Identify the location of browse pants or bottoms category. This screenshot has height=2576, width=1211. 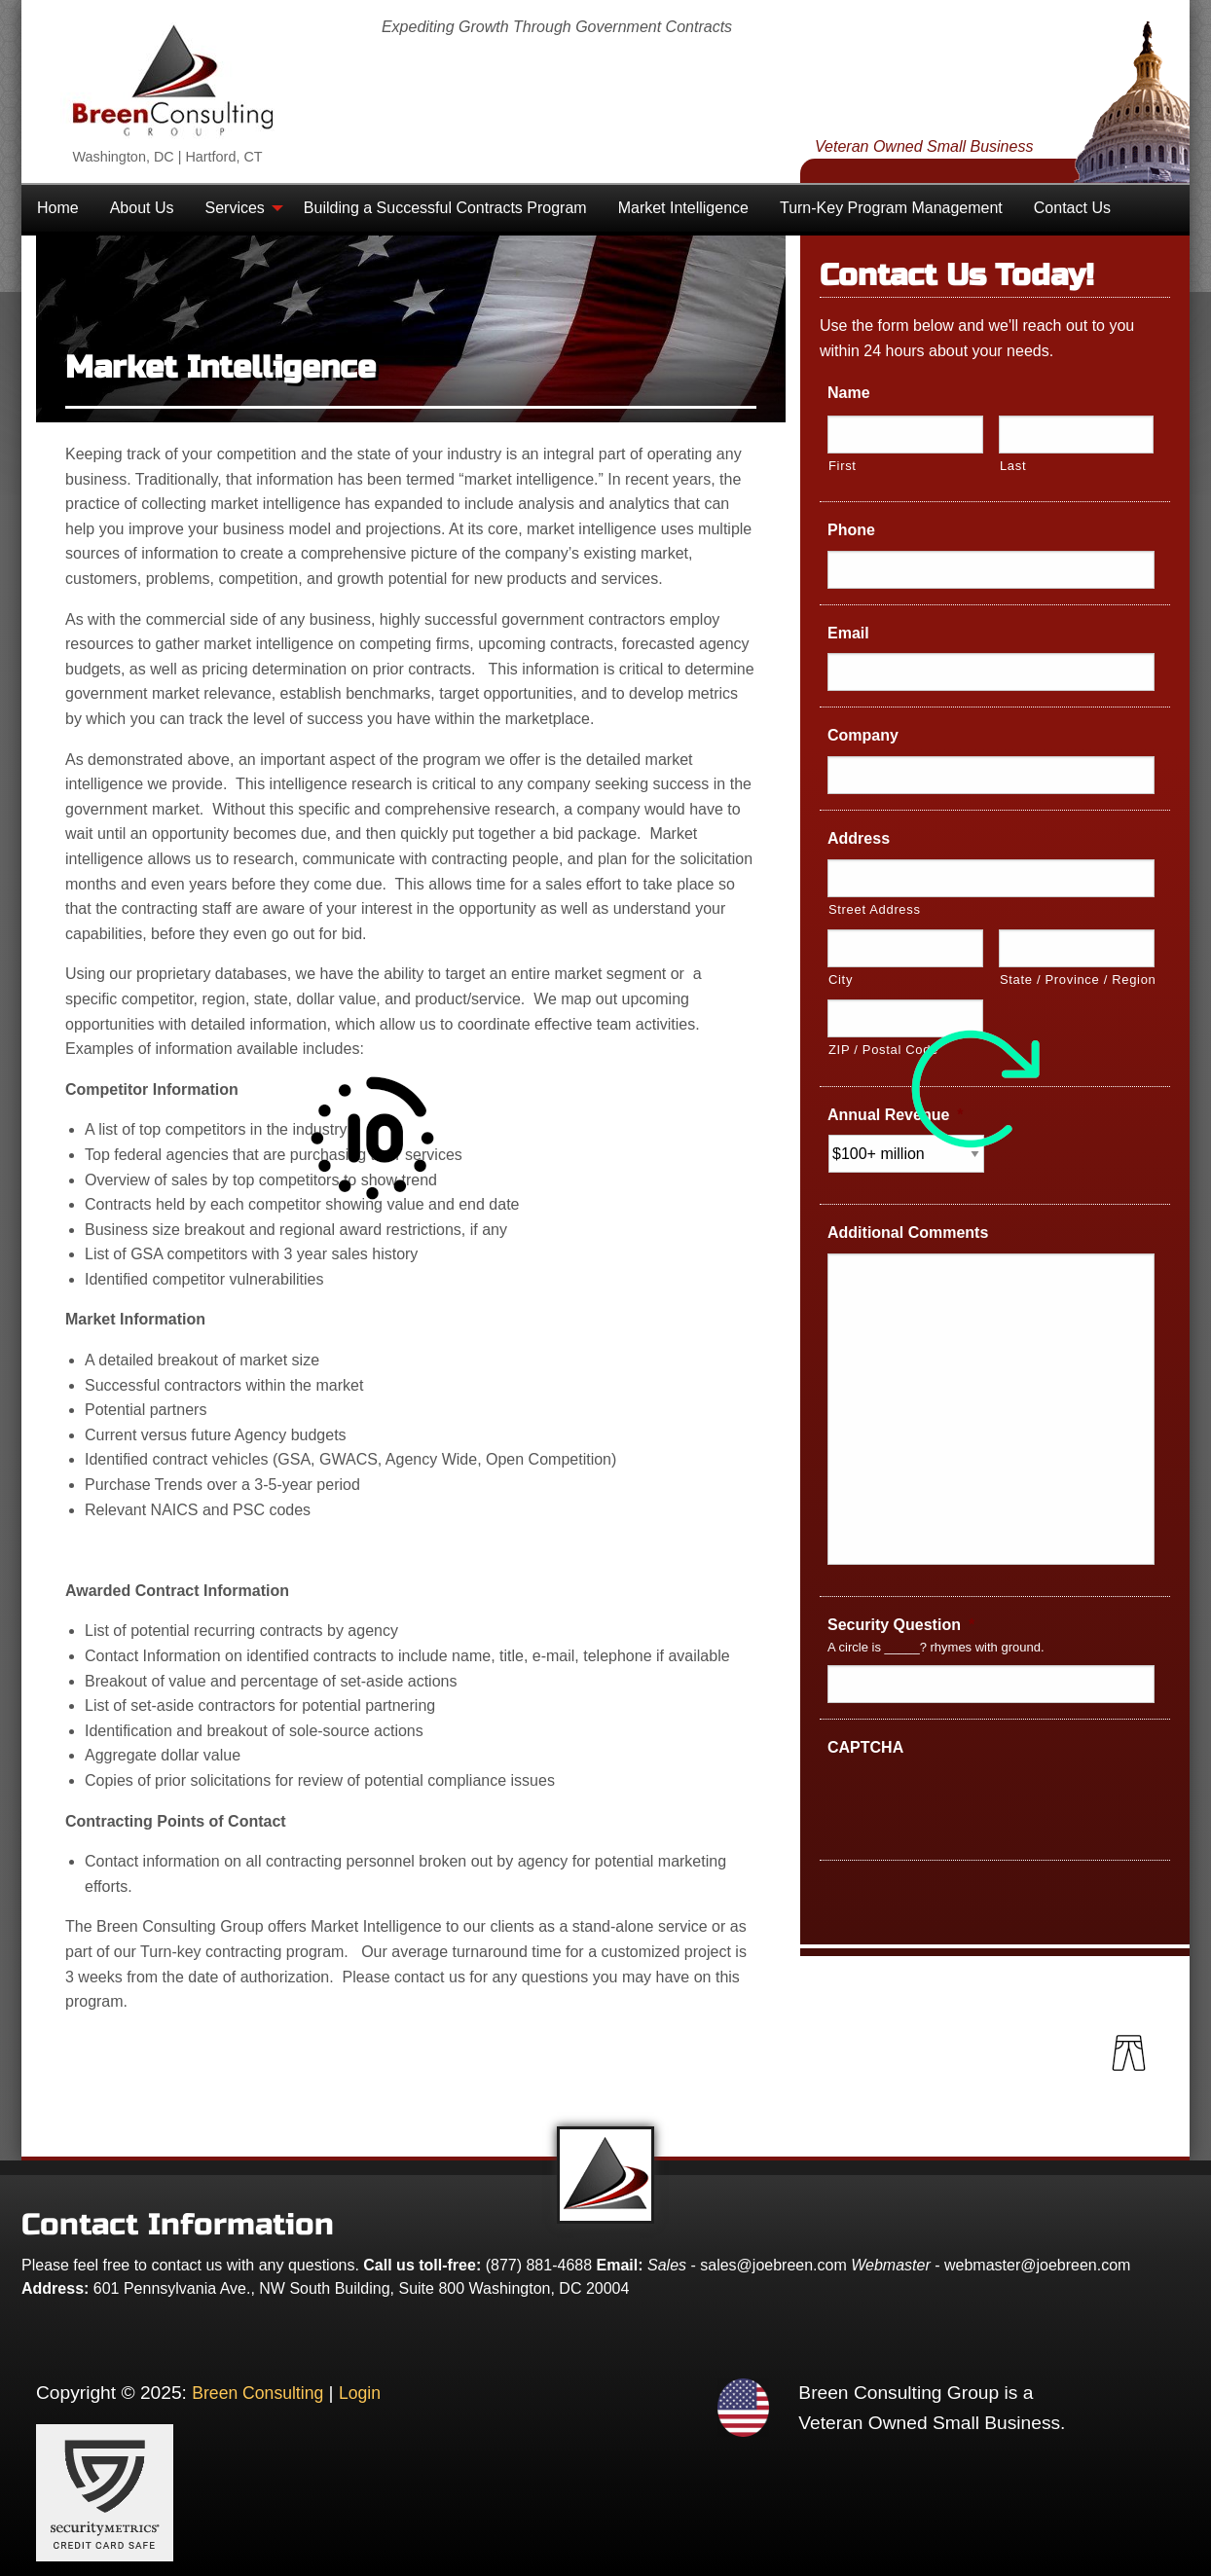
(1128, 2052).